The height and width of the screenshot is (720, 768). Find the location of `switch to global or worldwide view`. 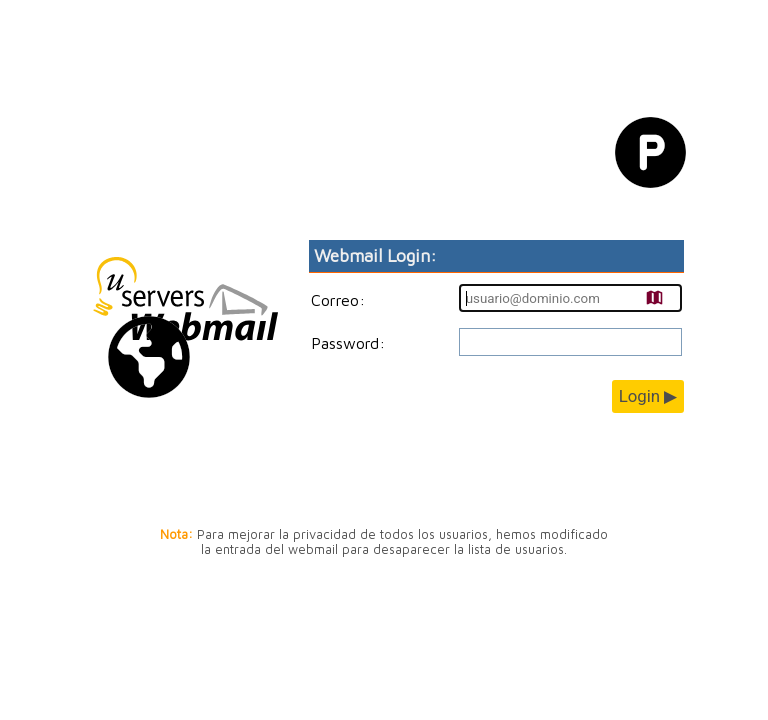

switch to global or worldwide view is located at coordinates (149, 357).